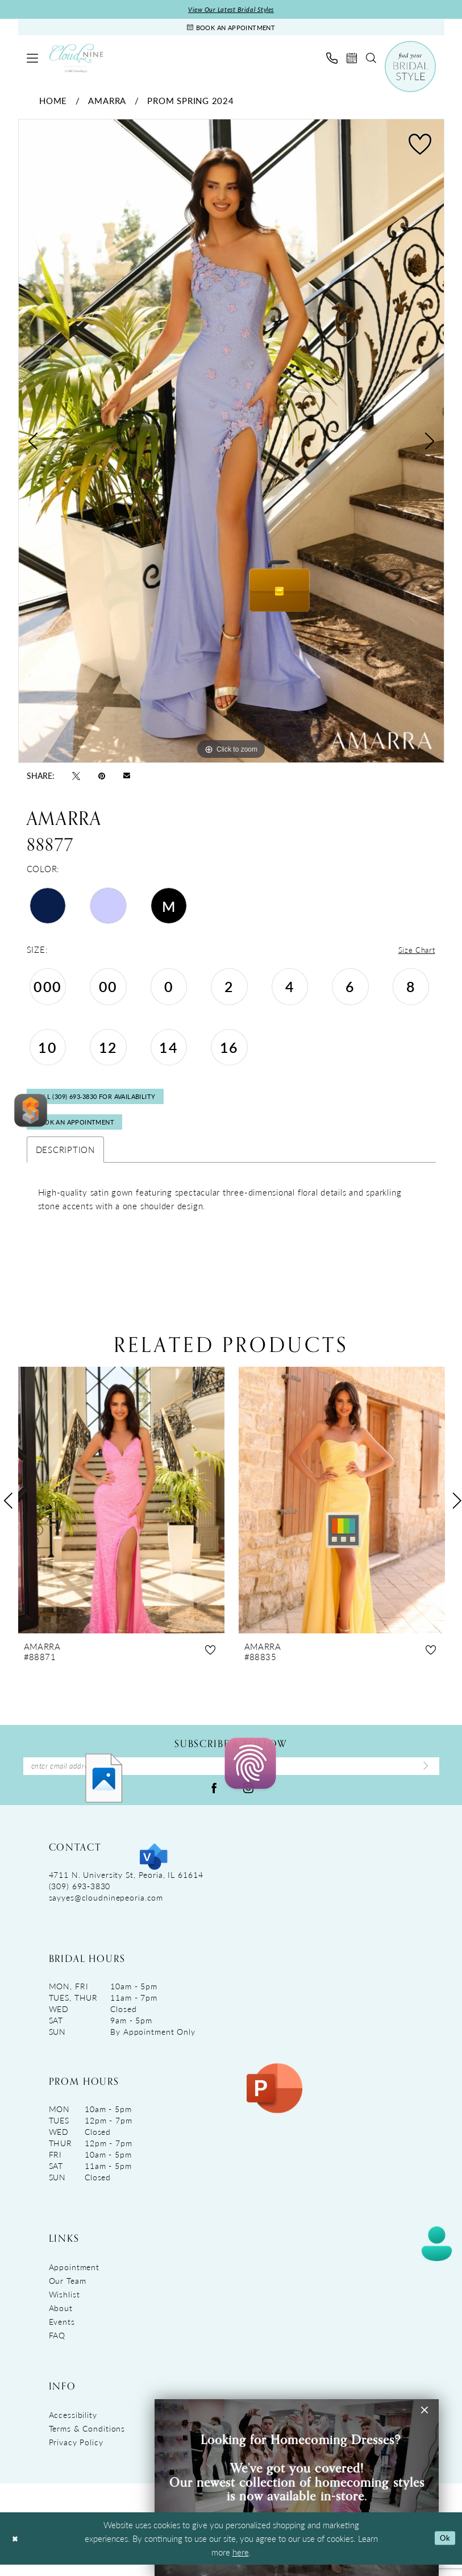 Image resolution: width=462 pixels, height=2576 pixels. Describe the element at coordinates (279, 586) in the screenshot. I see `access work or business files` at that location.